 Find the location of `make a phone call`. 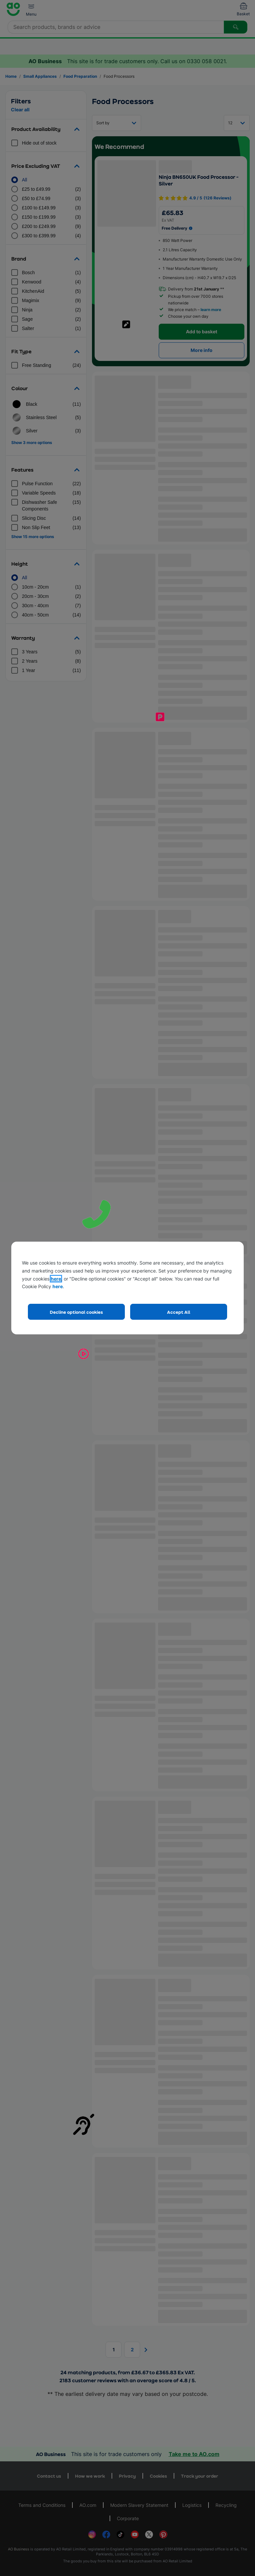

make a phone call is located at coordinates (96, 1214).